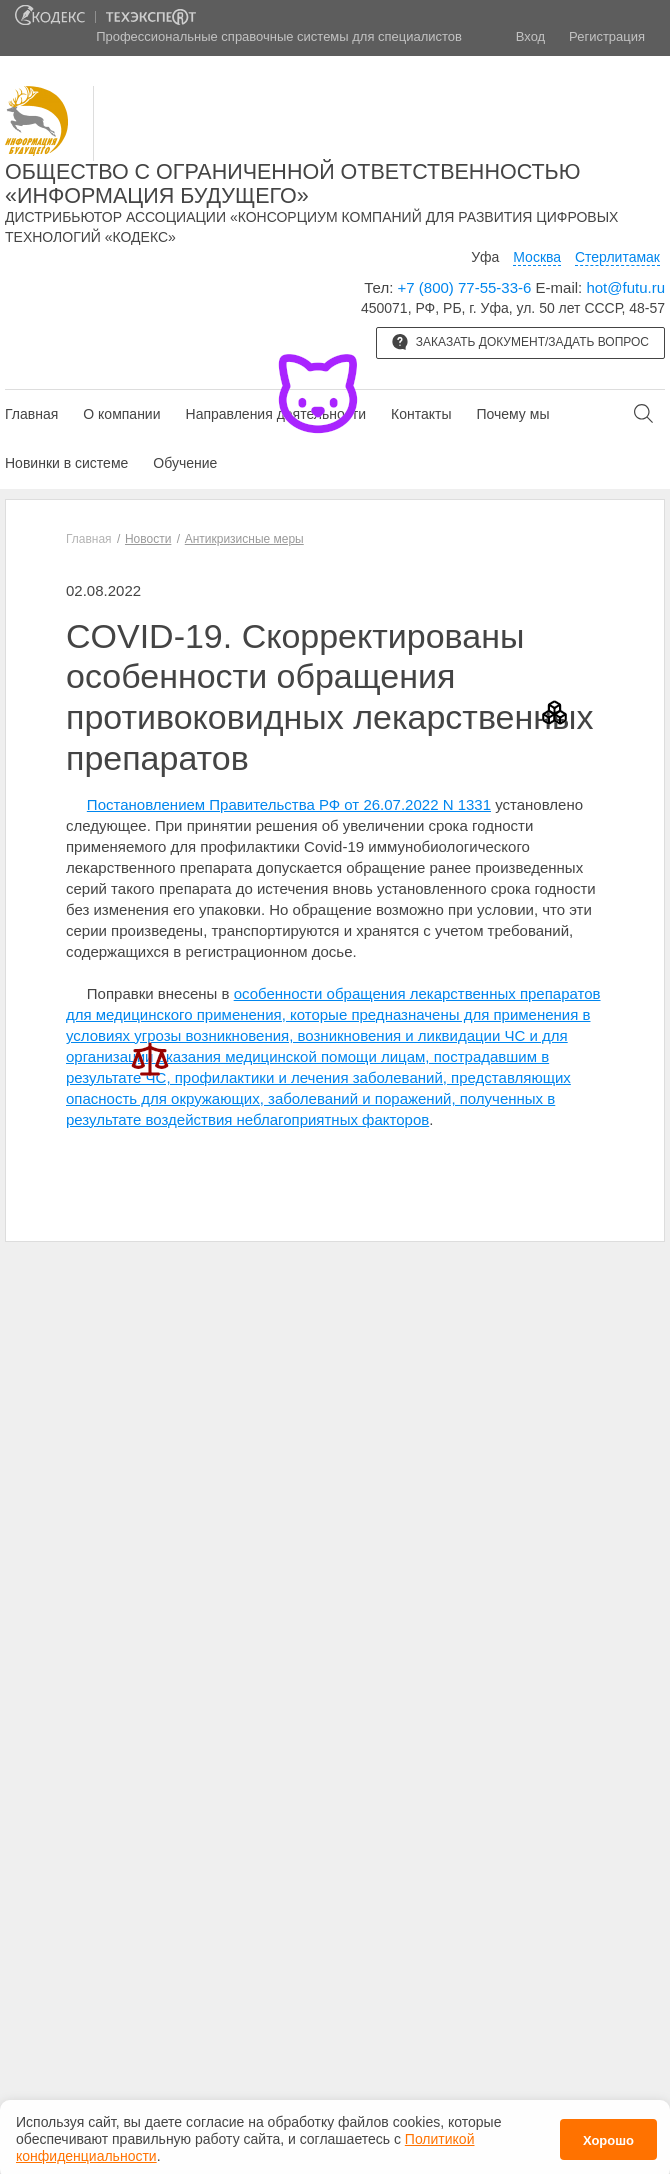  I want to click on access pet-related features or settings, so click(318, 394).